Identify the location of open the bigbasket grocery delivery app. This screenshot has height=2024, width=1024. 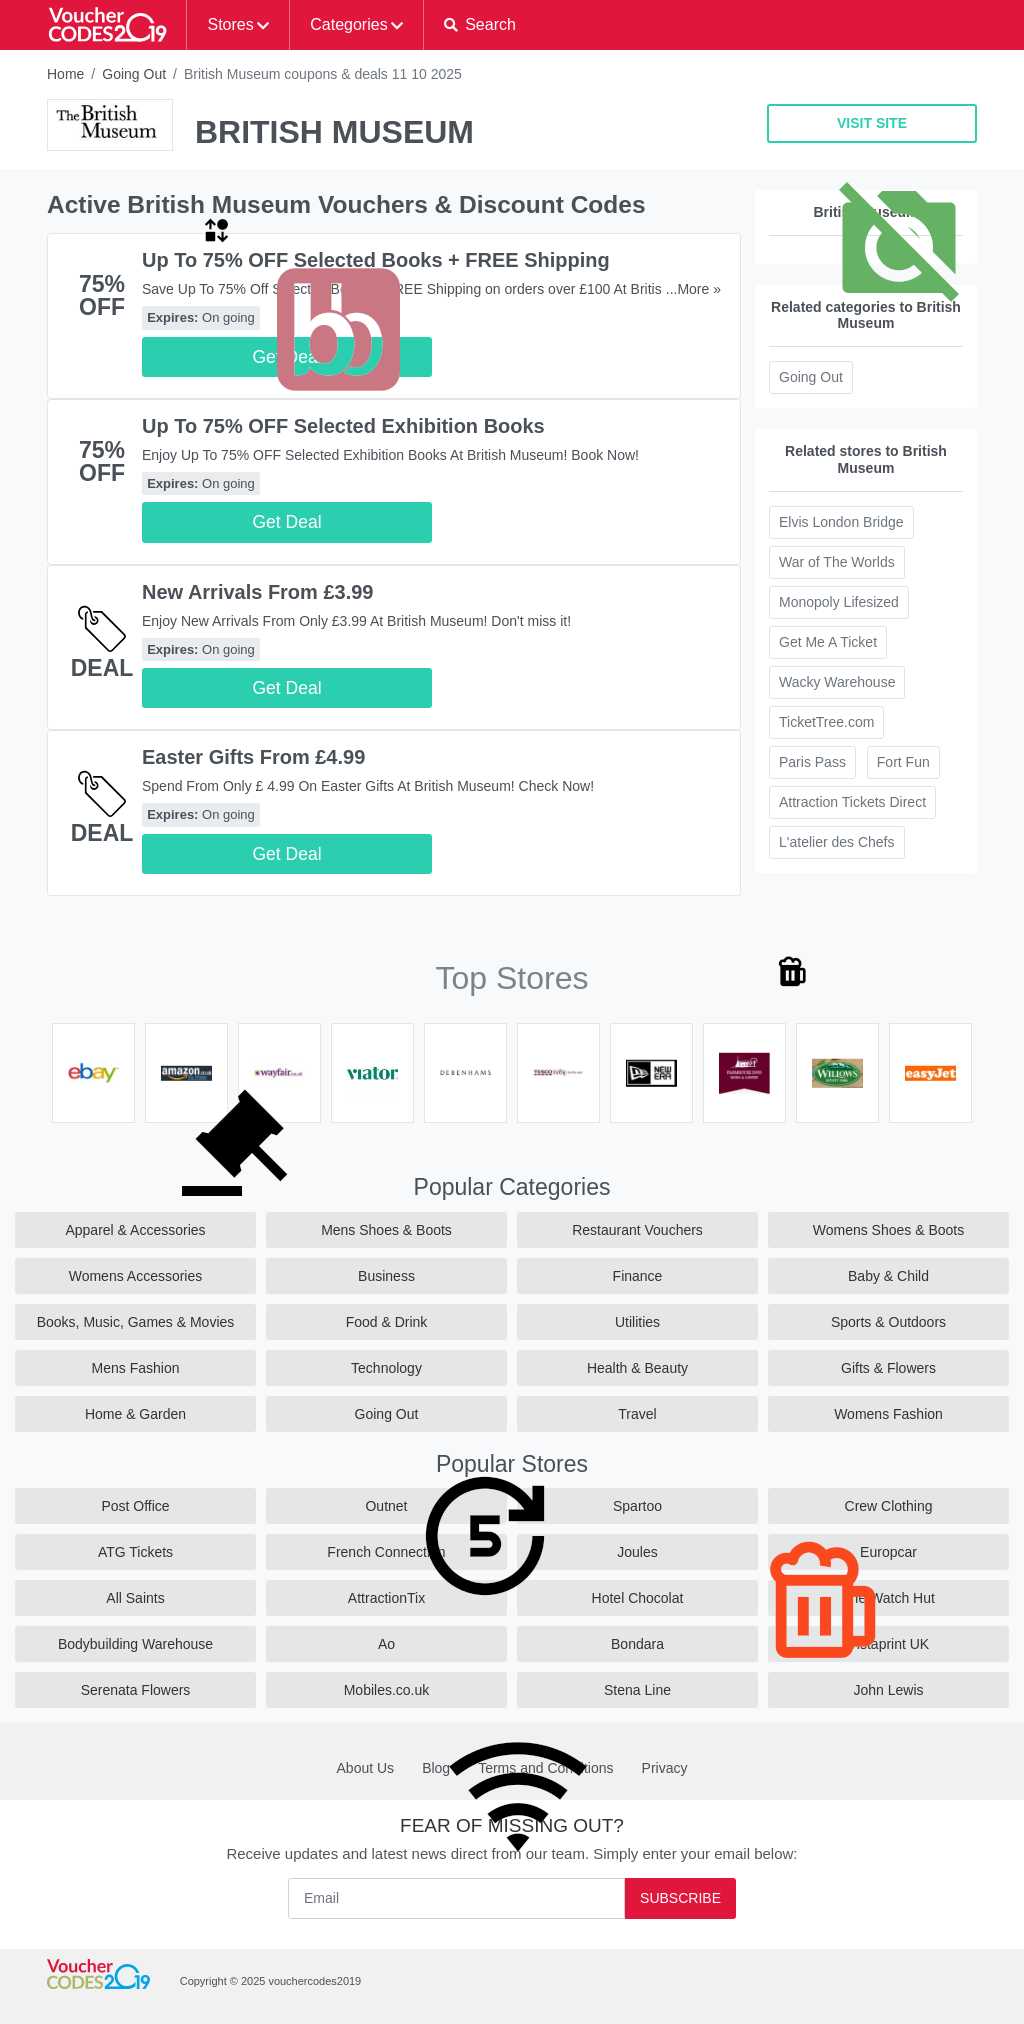
(338, 329).